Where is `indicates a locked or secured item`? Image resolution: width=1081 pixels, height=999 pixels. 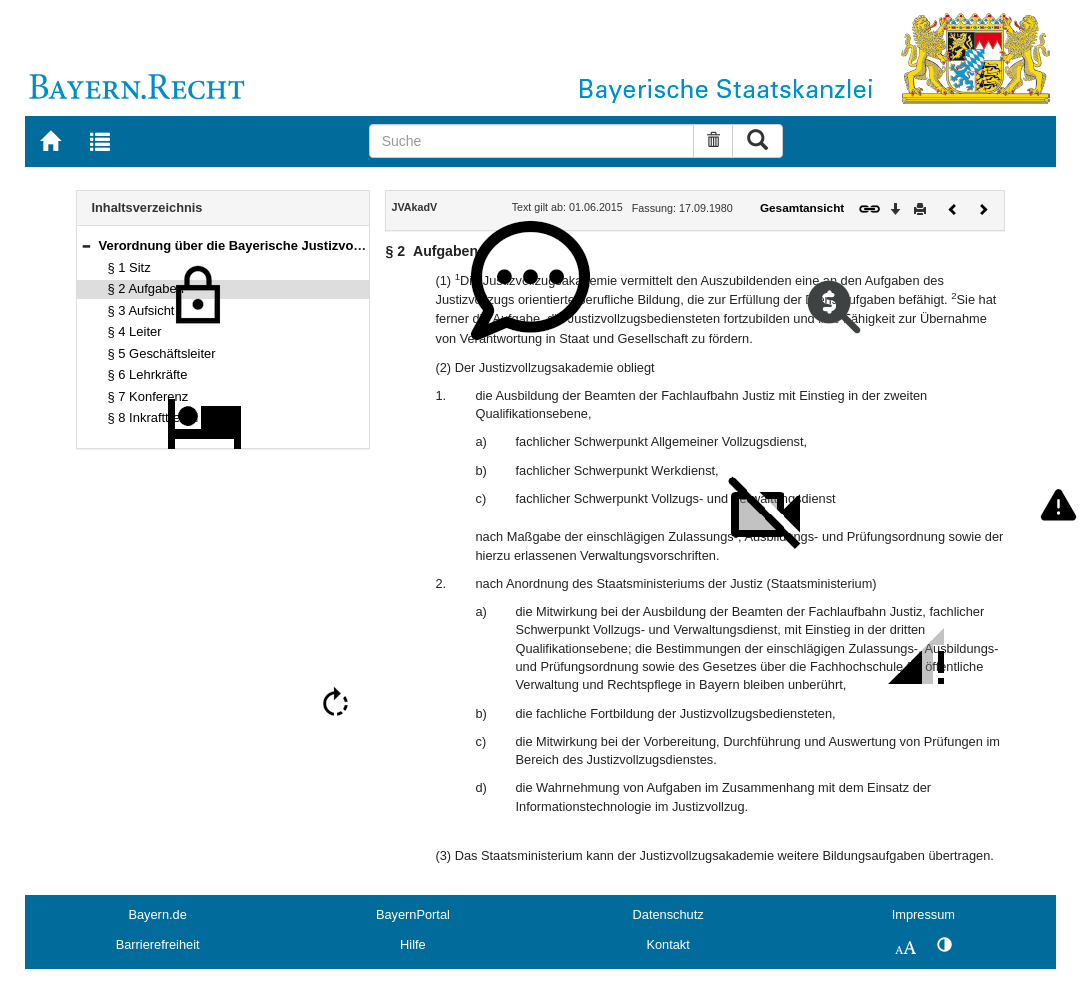 indicates a locked or secured item is located at coordinates (198, 296).